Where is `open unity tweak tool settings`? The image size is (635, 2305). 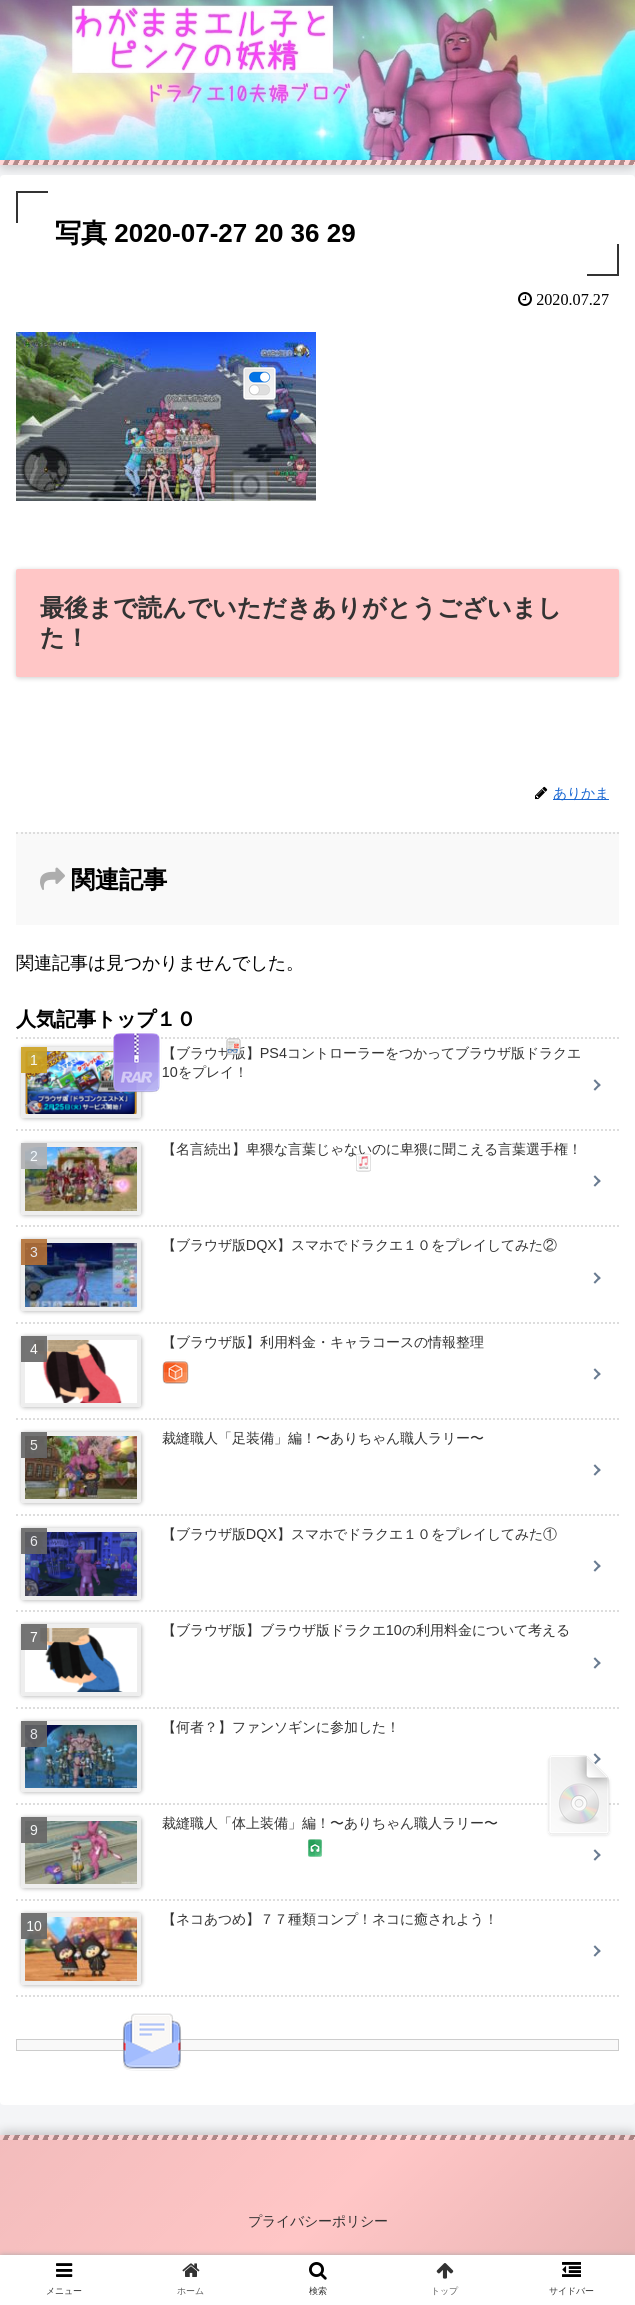
open unity tweak tool settings is located at coordinates (259, 383).